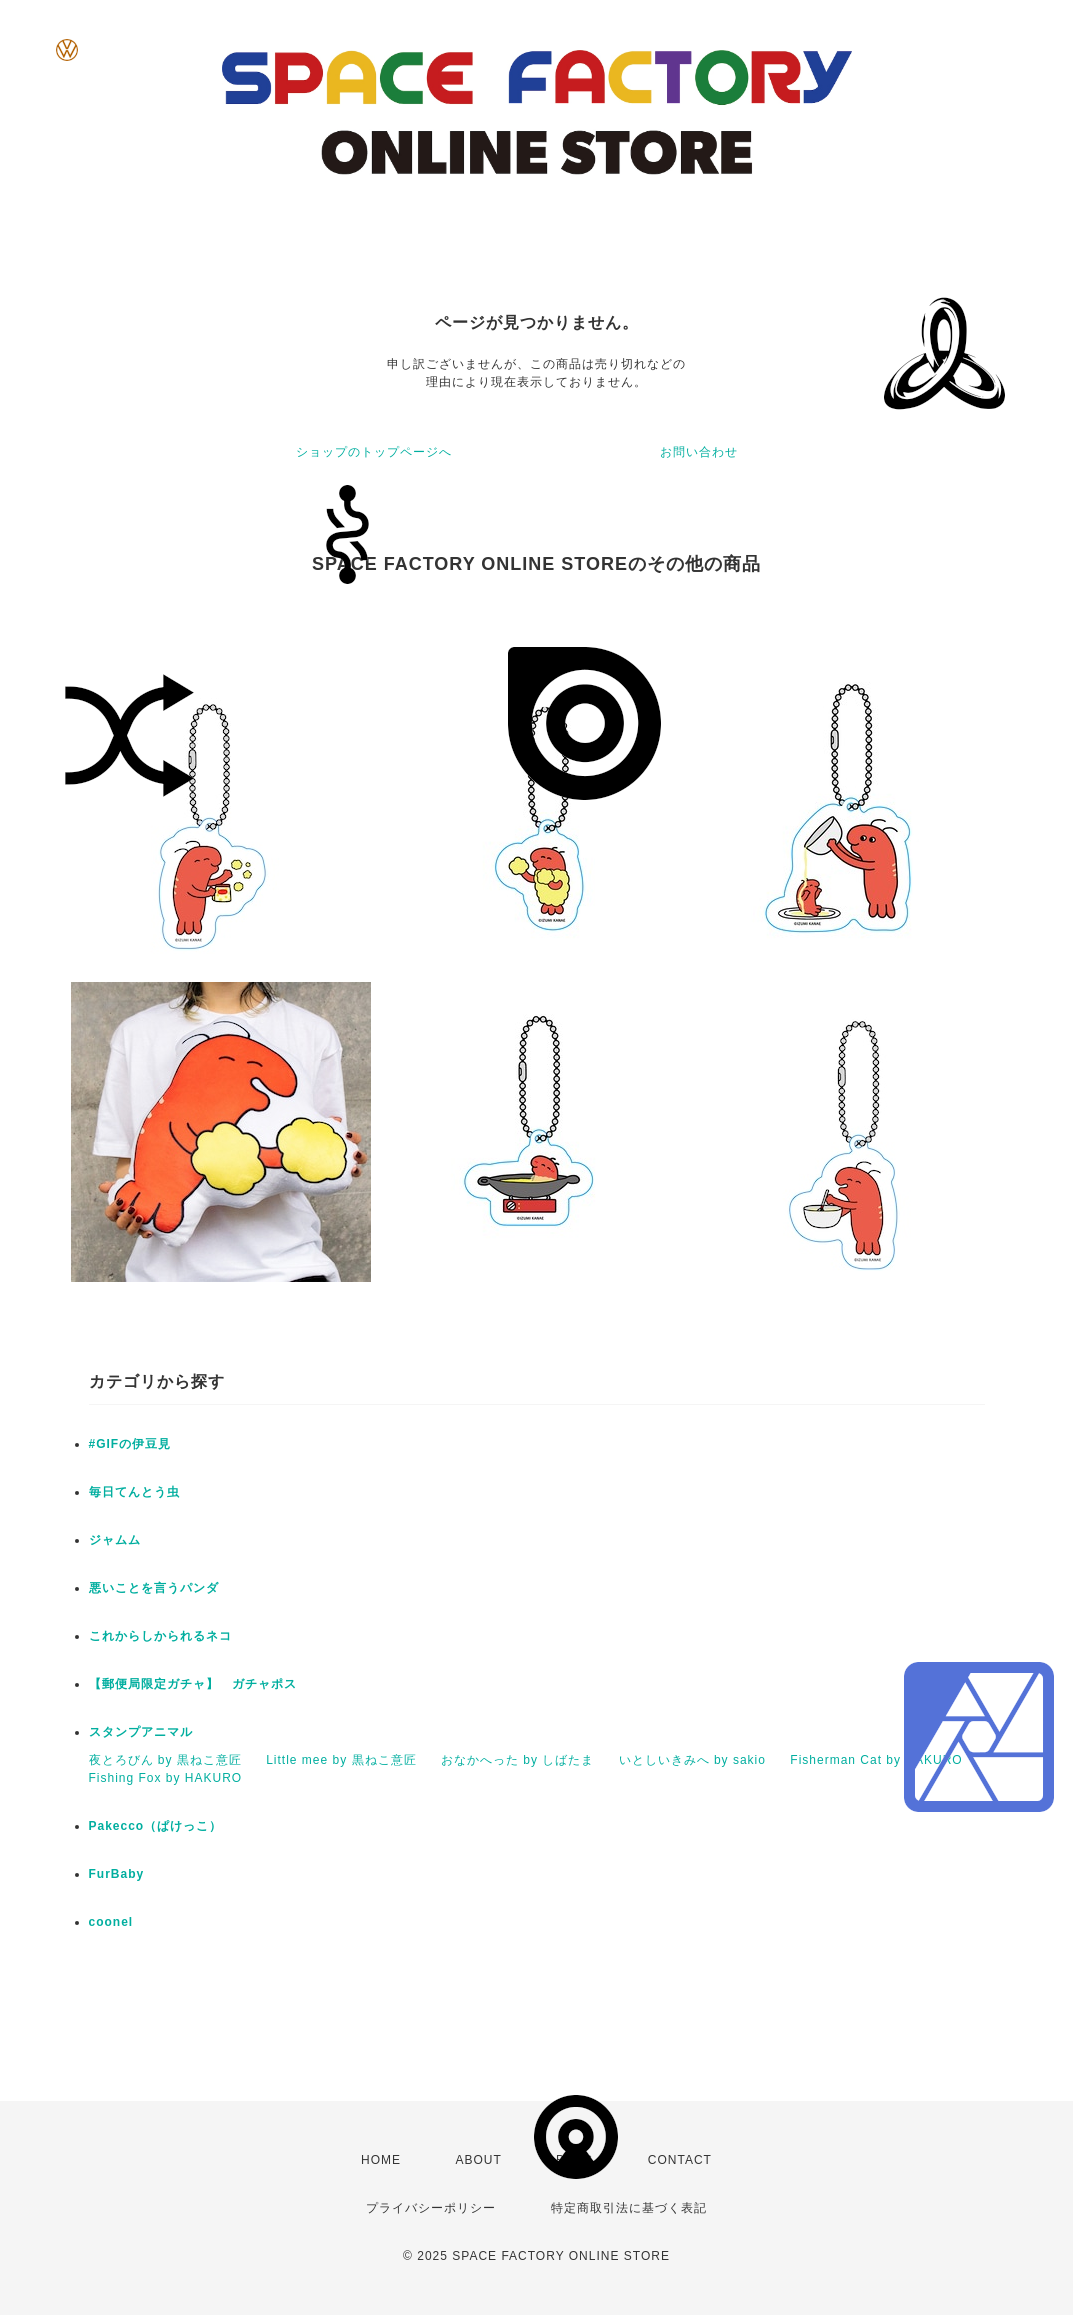 Image resolution: width=1073 pixels, height=2315 pixels. What do you see at coordinates (347, 534) in the screenshot?
I see `recoil state management library logo` at bounding box center [347, 534].